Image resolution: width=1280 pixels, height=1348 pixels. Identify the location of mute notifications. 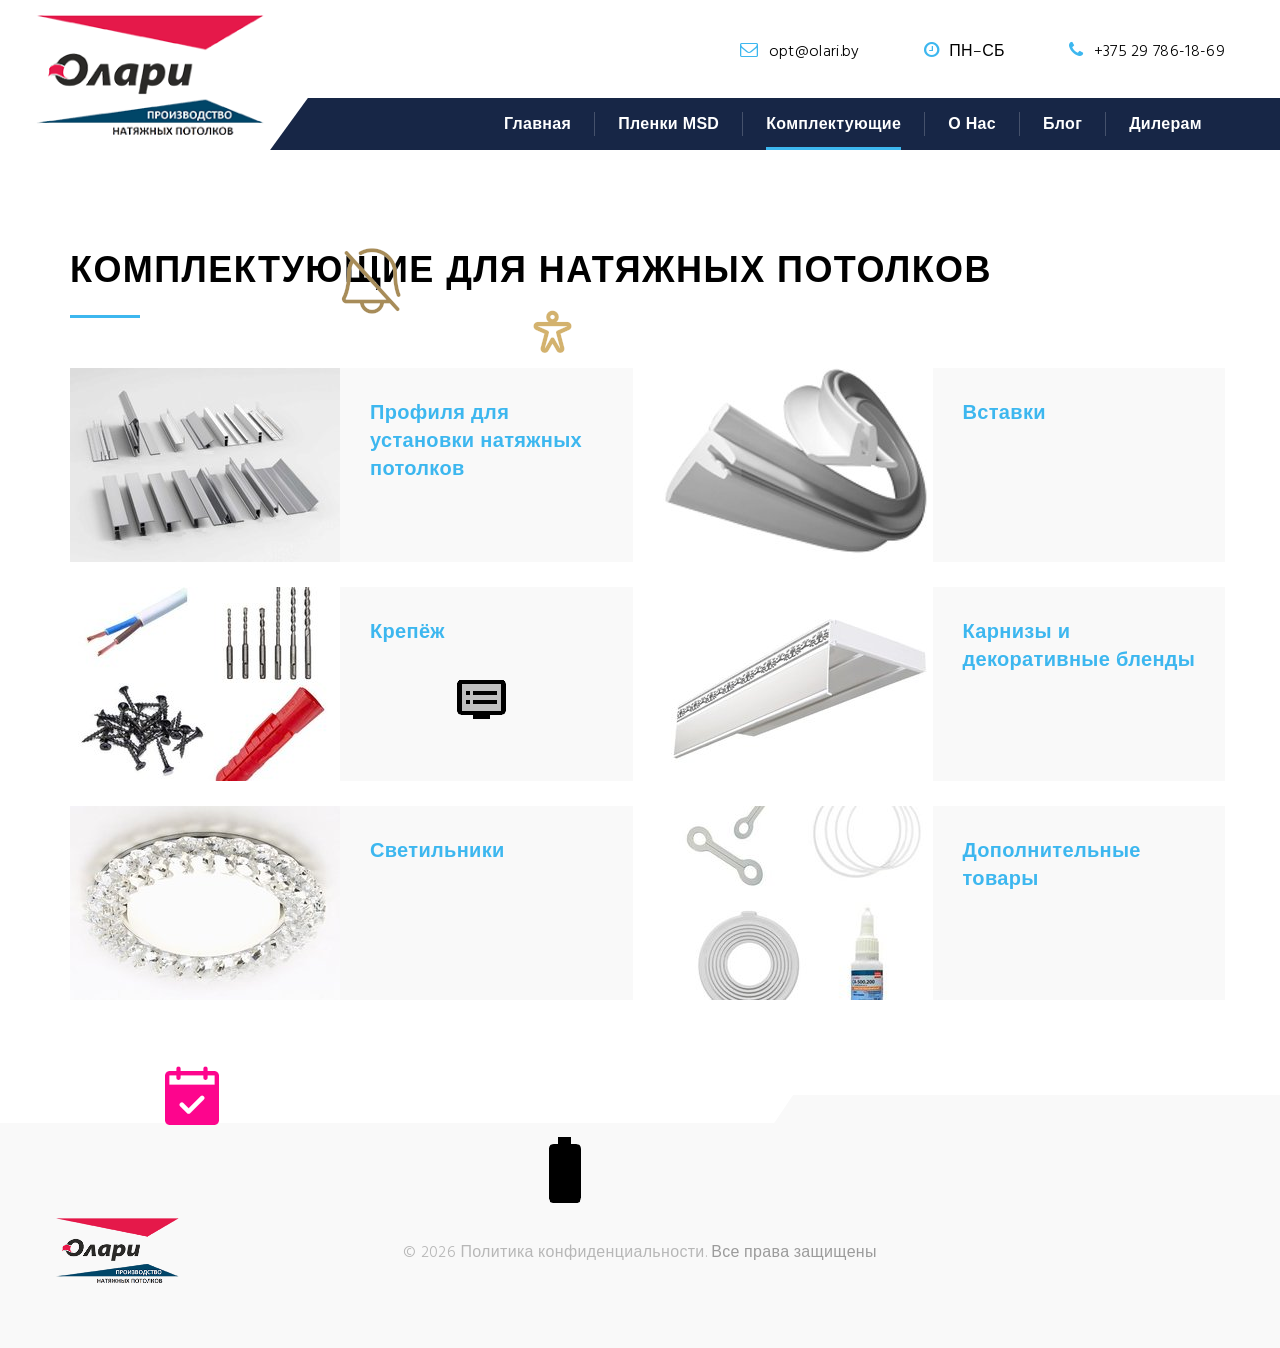
(372, 281).